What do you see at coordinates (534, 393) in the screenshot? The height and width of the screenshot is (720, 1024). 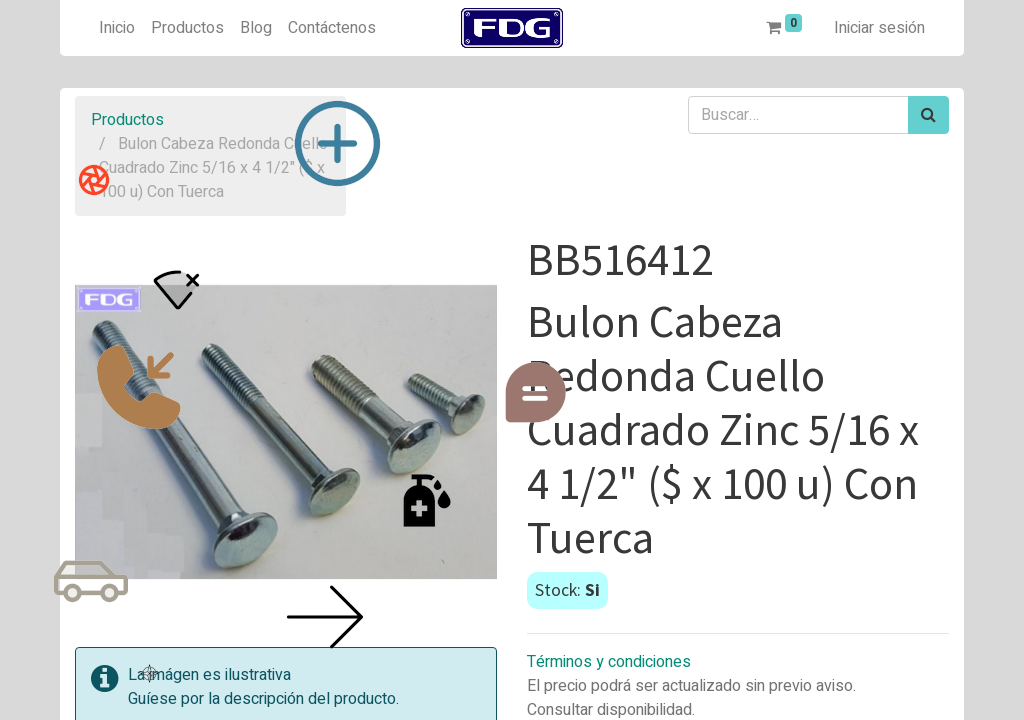 I see `open chat or messaging` at bounding box center [534, 393].